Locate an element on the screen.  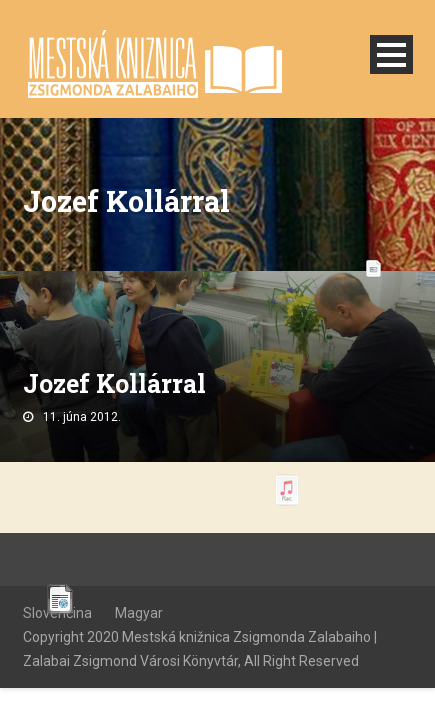
a flac audio file in ogg container format is located at coordinates (287, 490).